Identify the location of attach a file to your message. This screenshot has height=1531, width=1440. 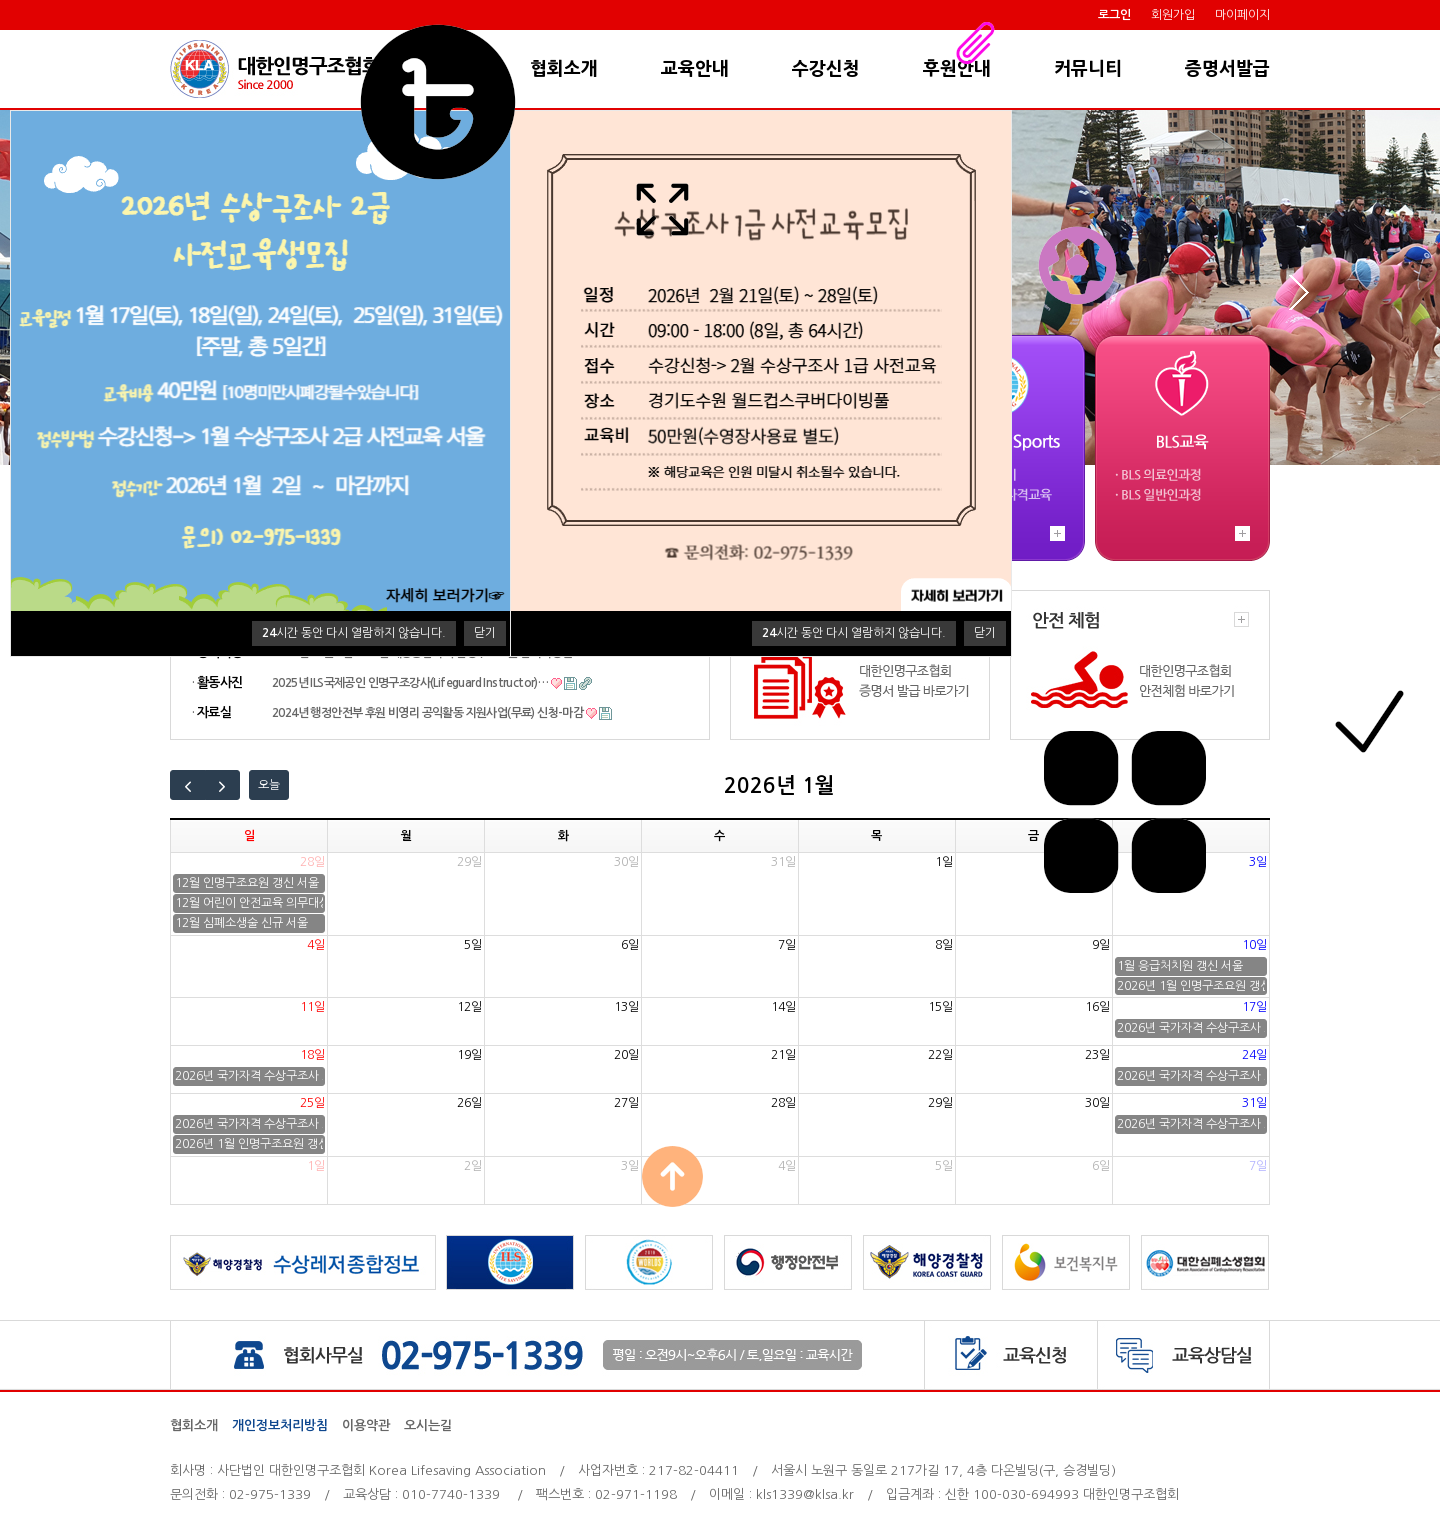
(976, 43).